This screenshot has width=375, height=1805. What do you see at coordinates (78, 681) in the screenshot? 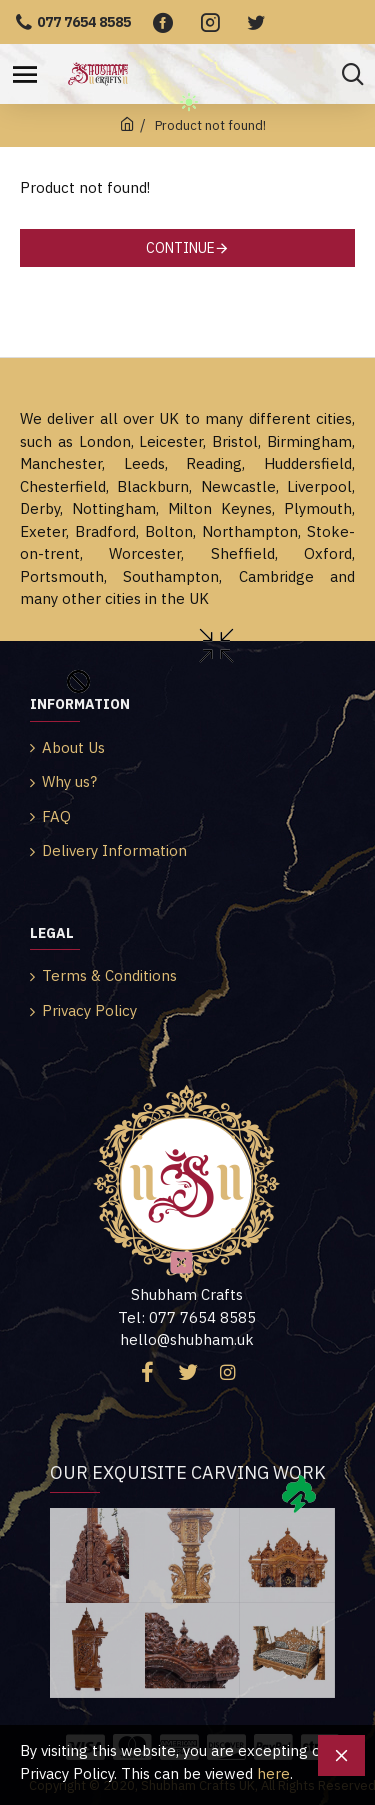
I see `cancel or abort current action` at bounding box center [78, 681].